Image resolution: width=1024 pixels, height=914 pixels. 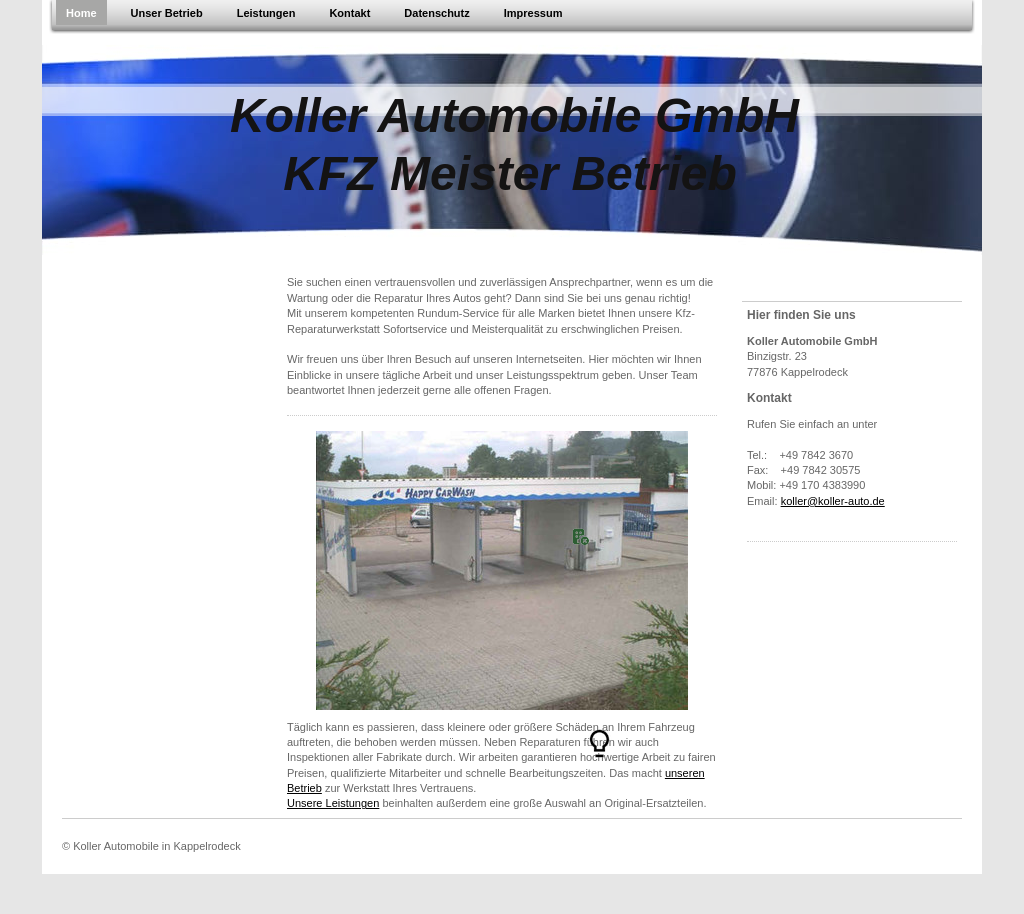 What do you see at coordinates (580, 536) in the screenshot?
I see `remove a building or property from saved locations` at bounding box center [580, 536].